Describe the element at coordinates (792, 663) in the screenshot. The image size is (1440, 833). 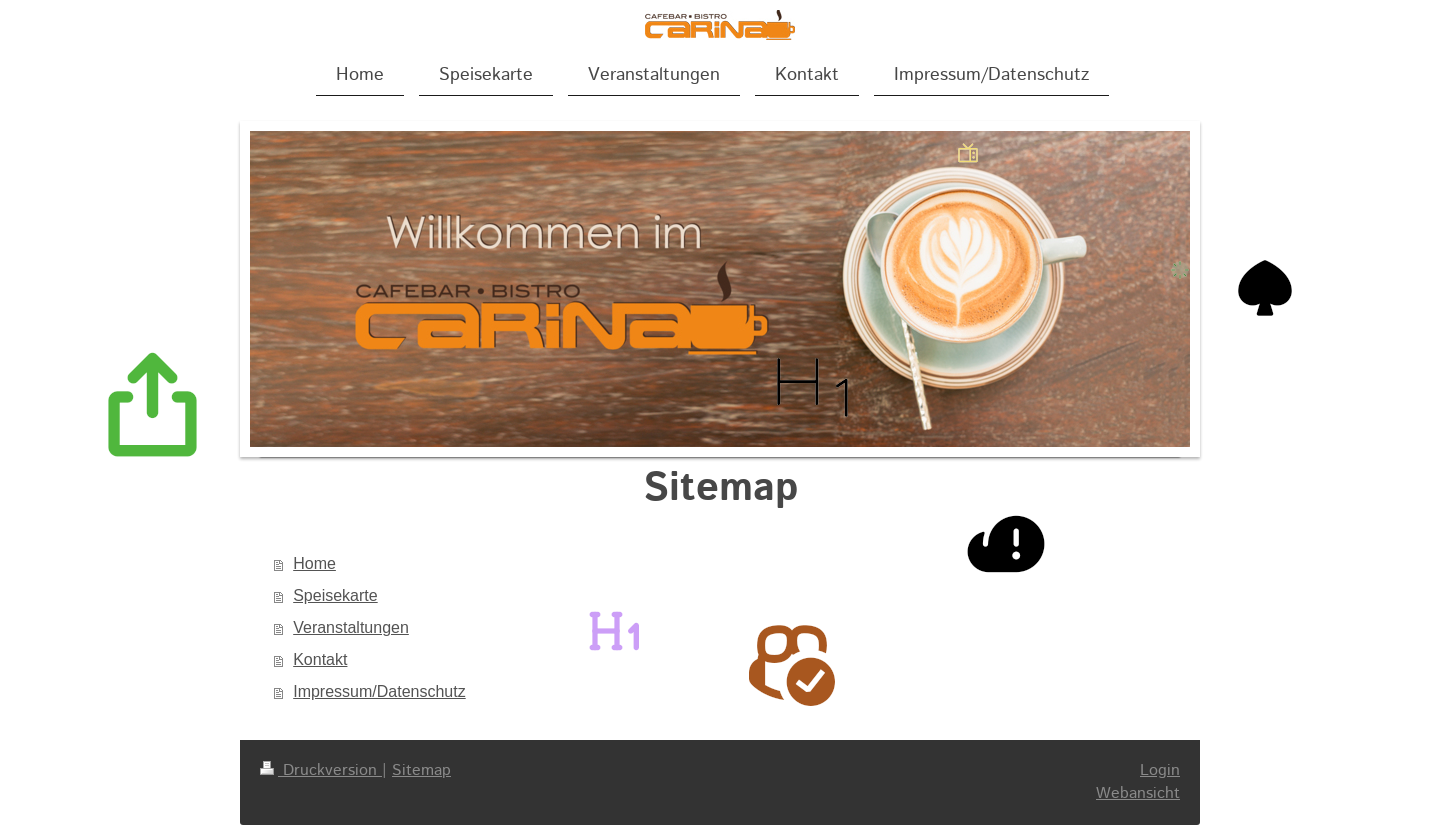
I see `github copilot connection successful` at that location.